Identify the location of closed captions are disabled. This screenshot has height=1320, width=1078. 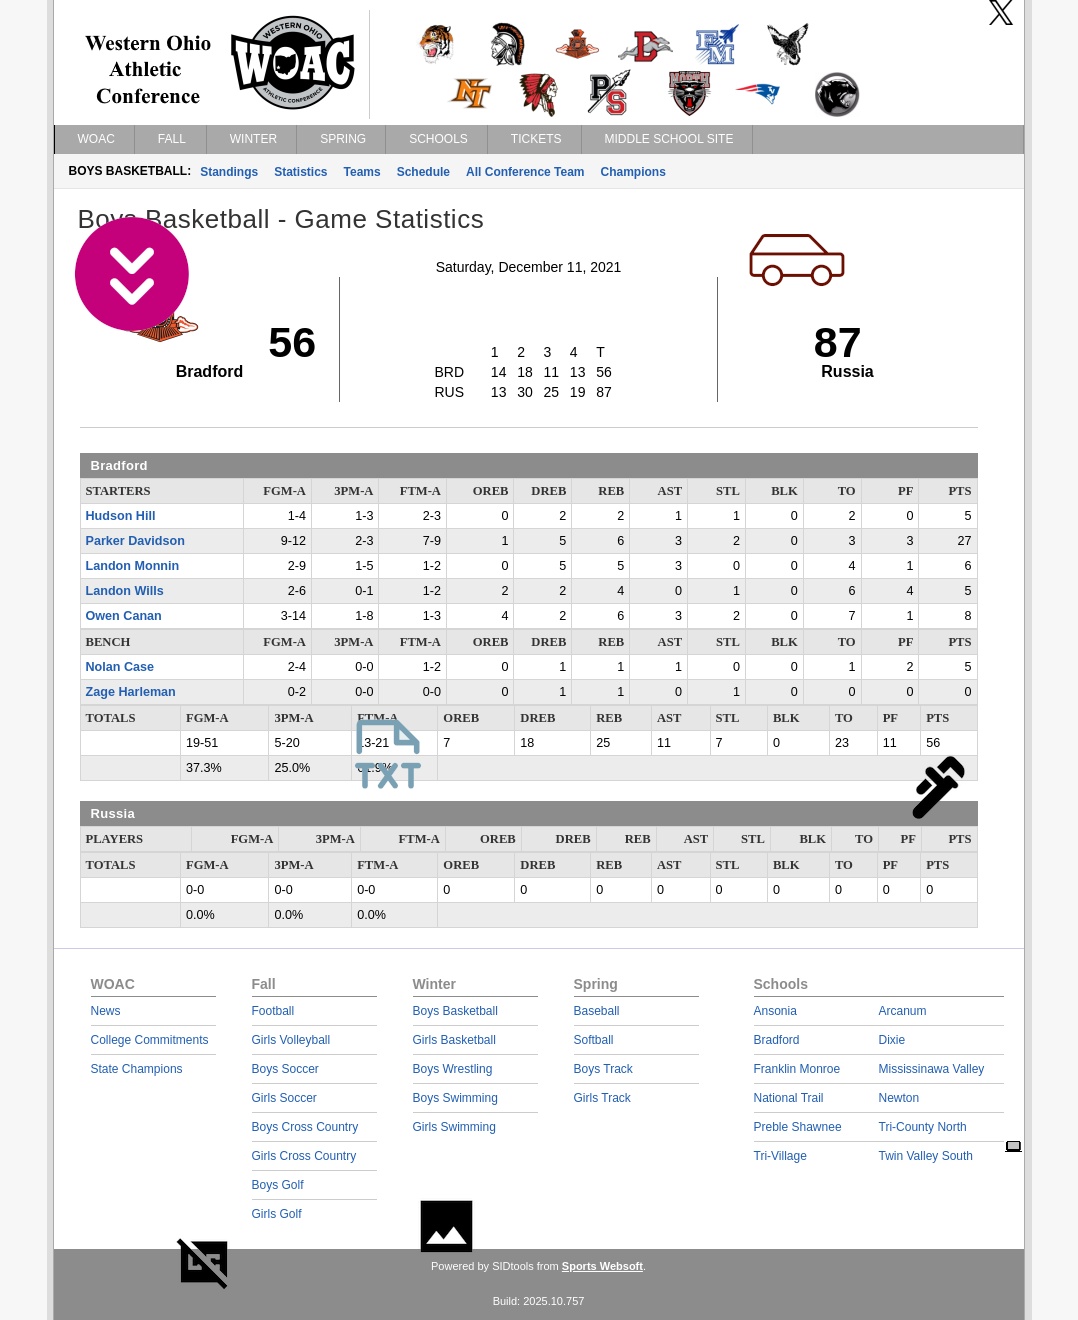
(204, 1262).